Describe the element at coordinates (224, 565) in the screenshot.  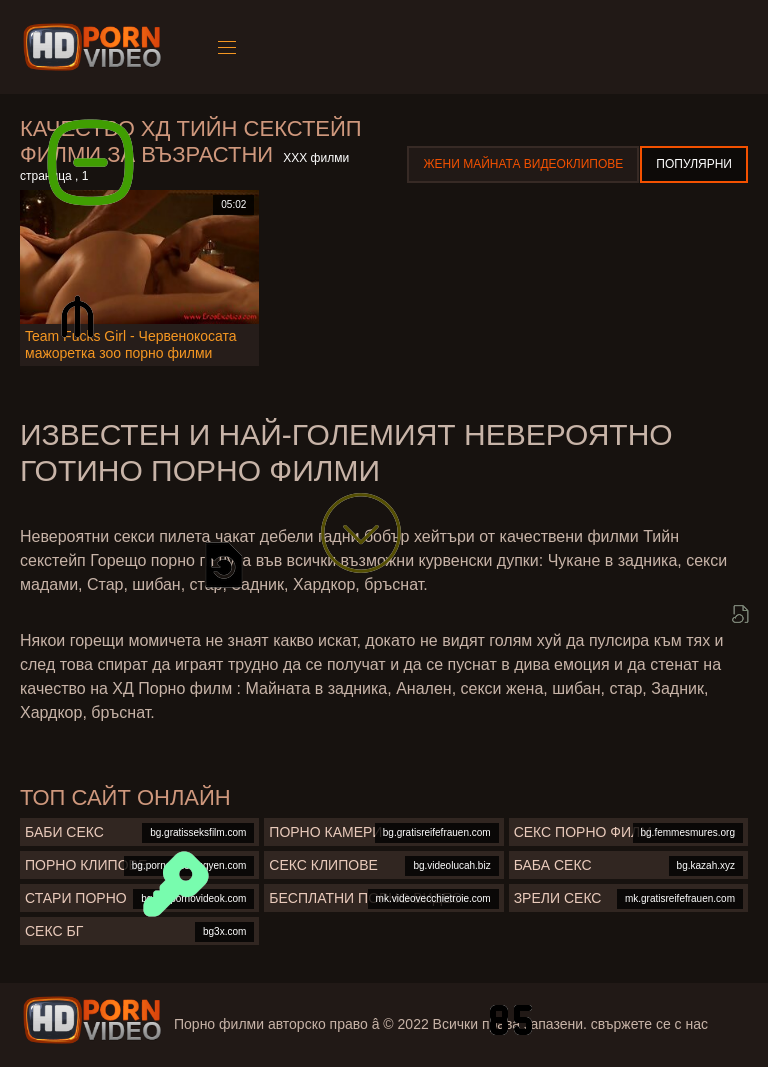
I see `restore a previous version of a document` at that location.